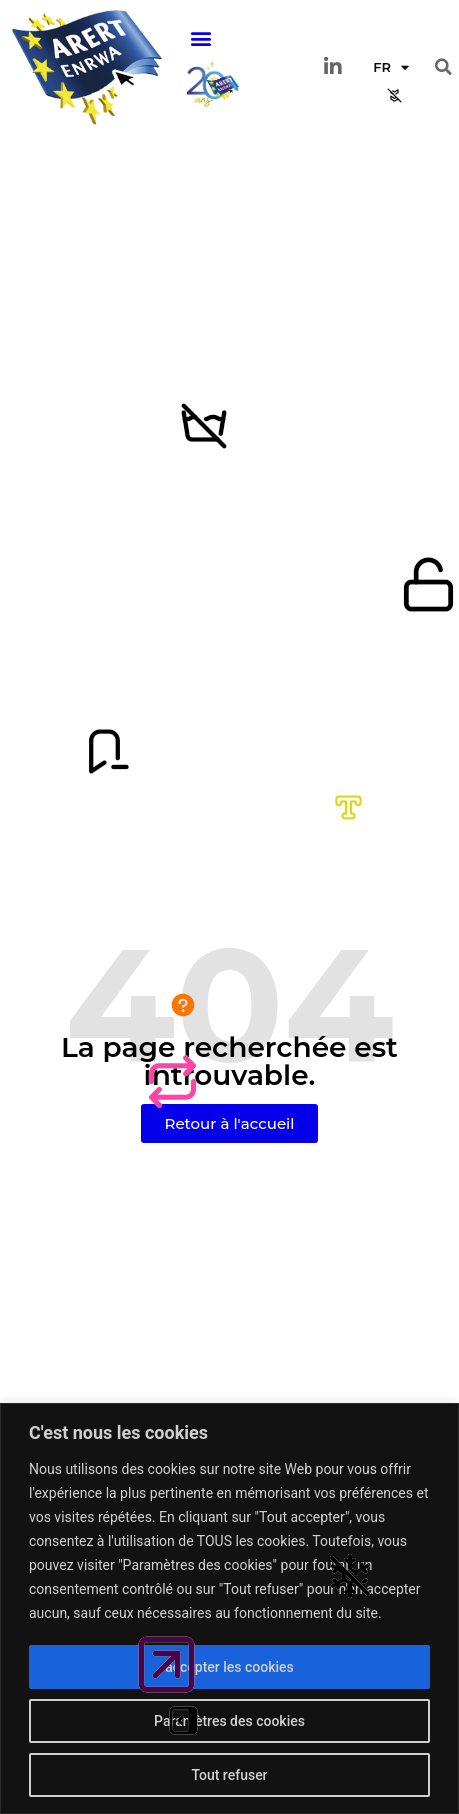 The image size is (459, 1814). What do you see at coordinates (394, 95) in the screenshot?
I see `disable badge notifications` at bounding box center [394, 95].